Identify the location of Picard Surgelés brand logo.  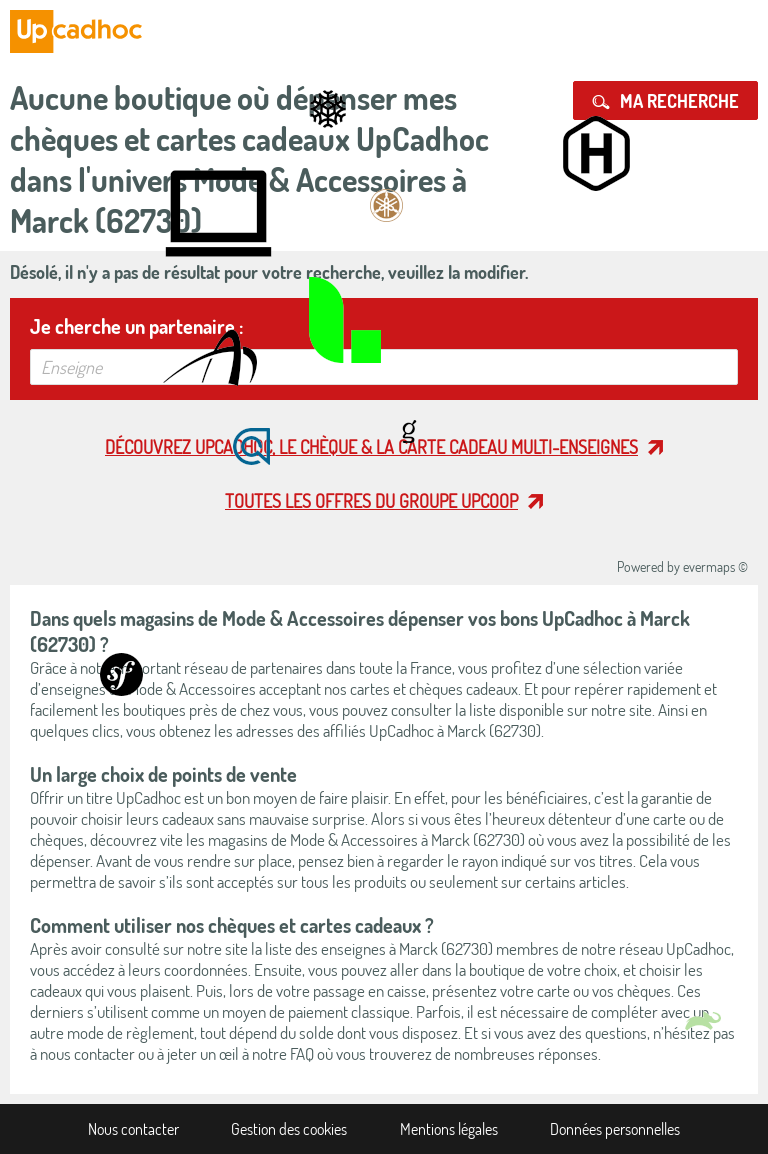
(328, 109).